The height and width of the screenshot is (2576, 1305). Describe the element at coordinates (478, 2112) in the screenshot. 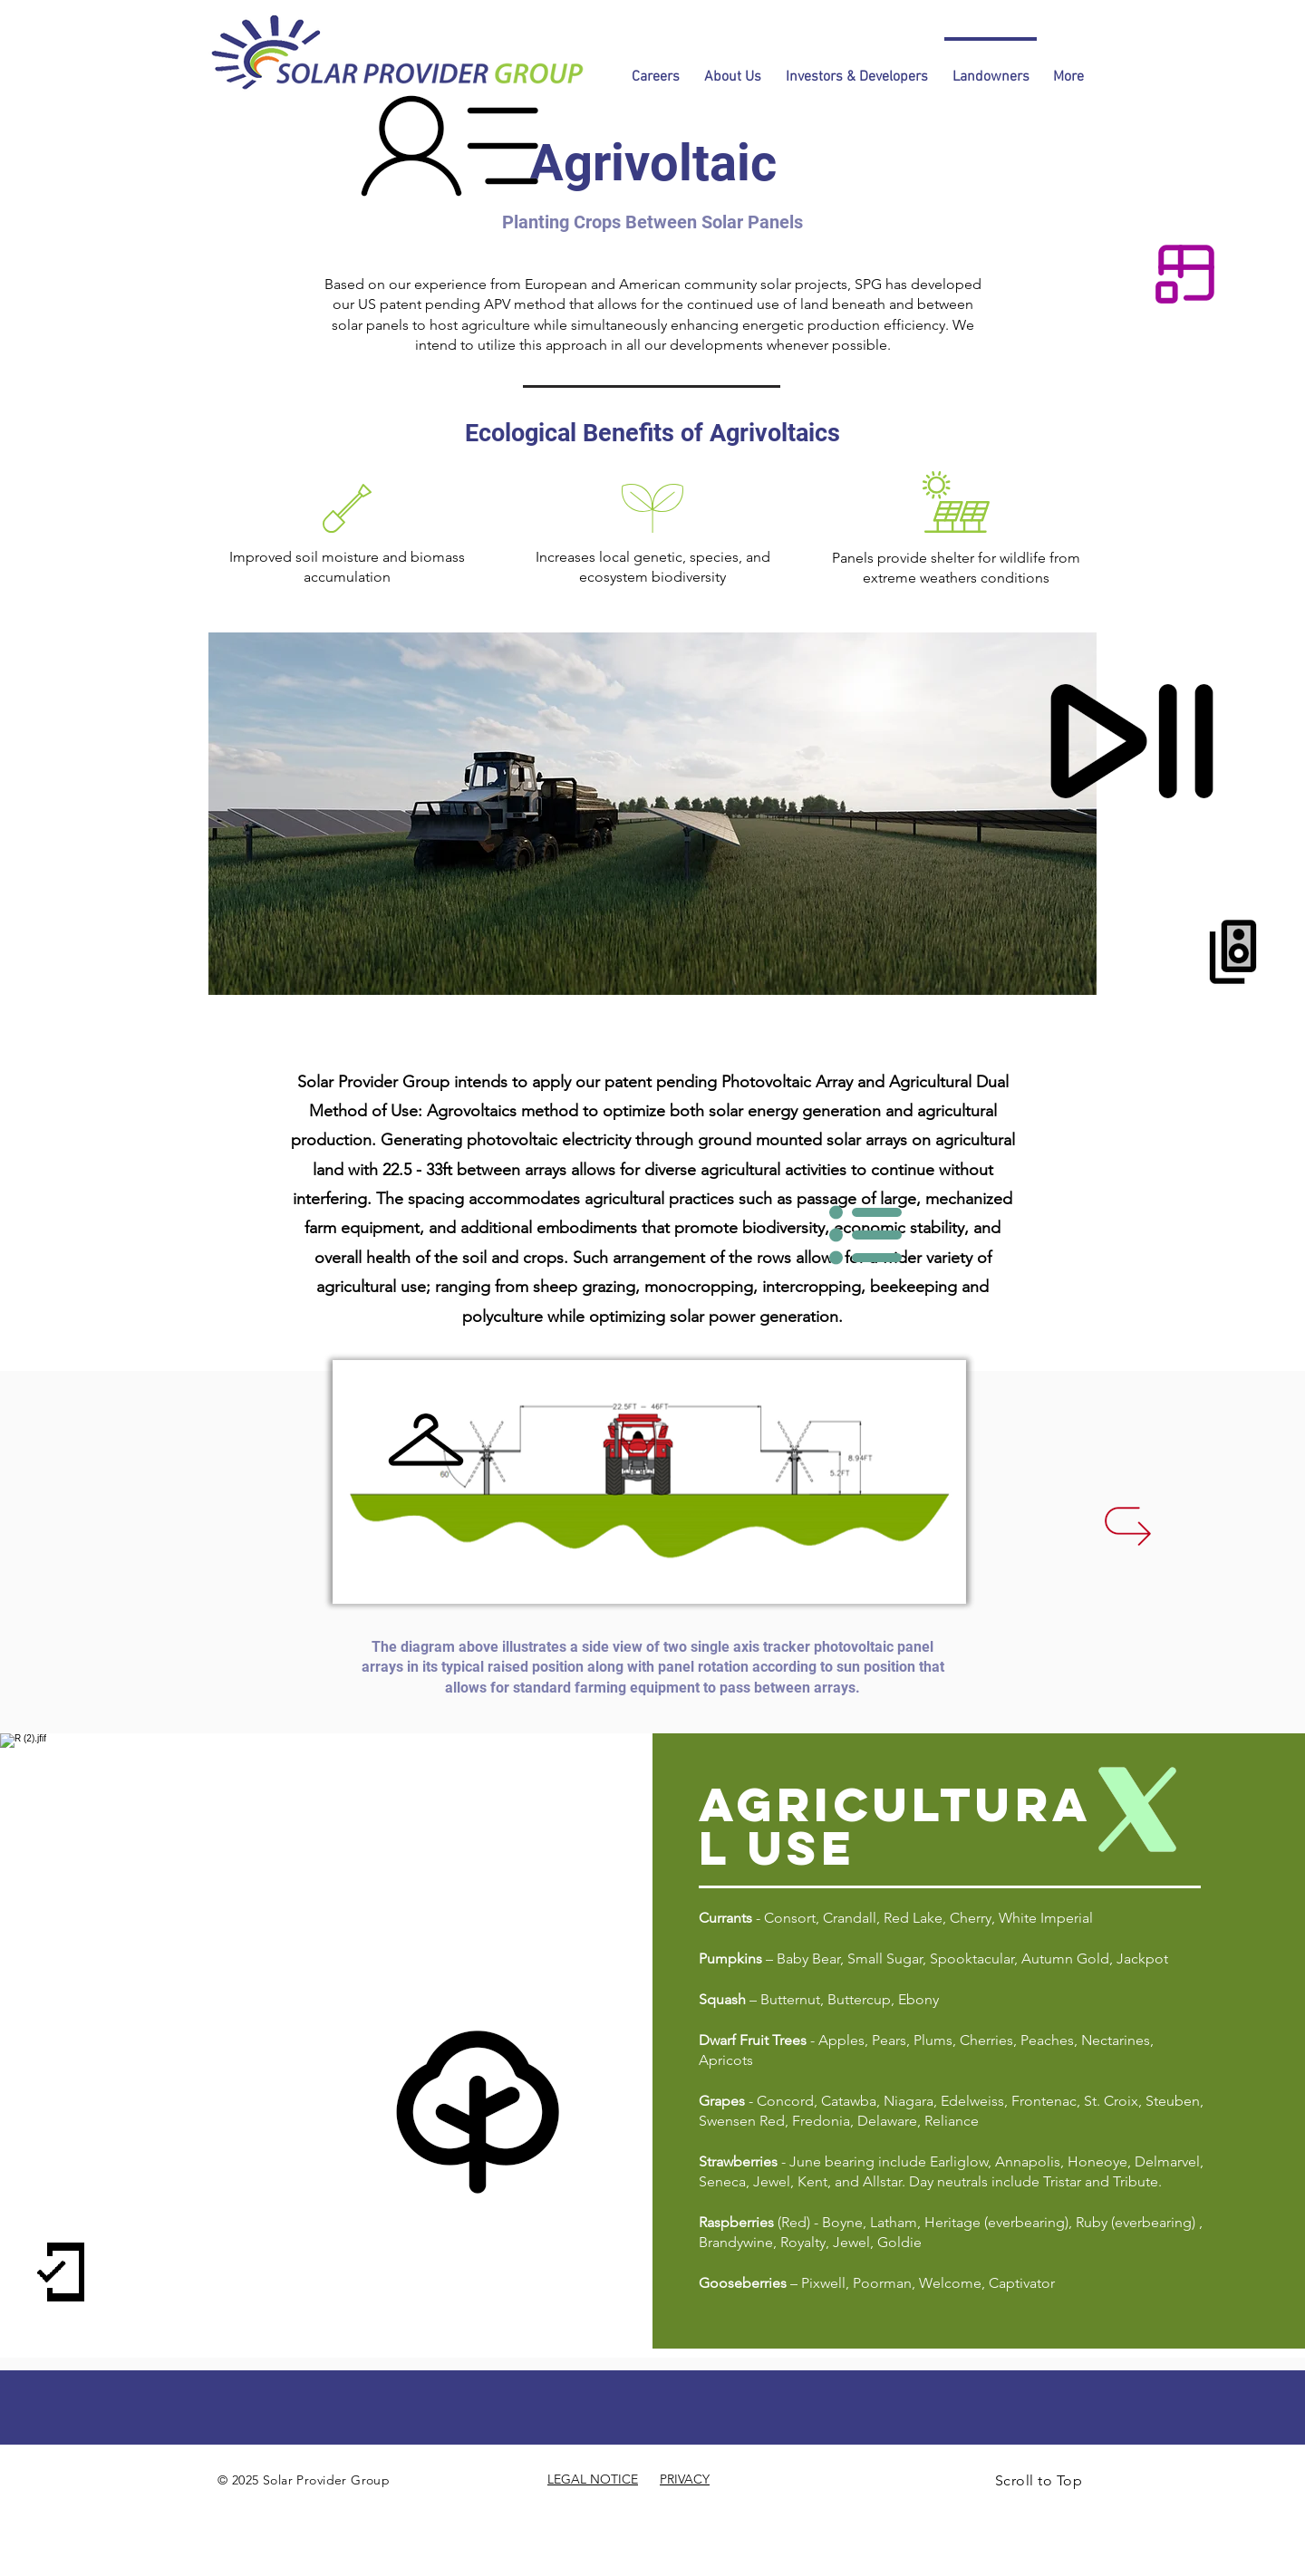

I see `access nature or outdoor-related content` at that location.